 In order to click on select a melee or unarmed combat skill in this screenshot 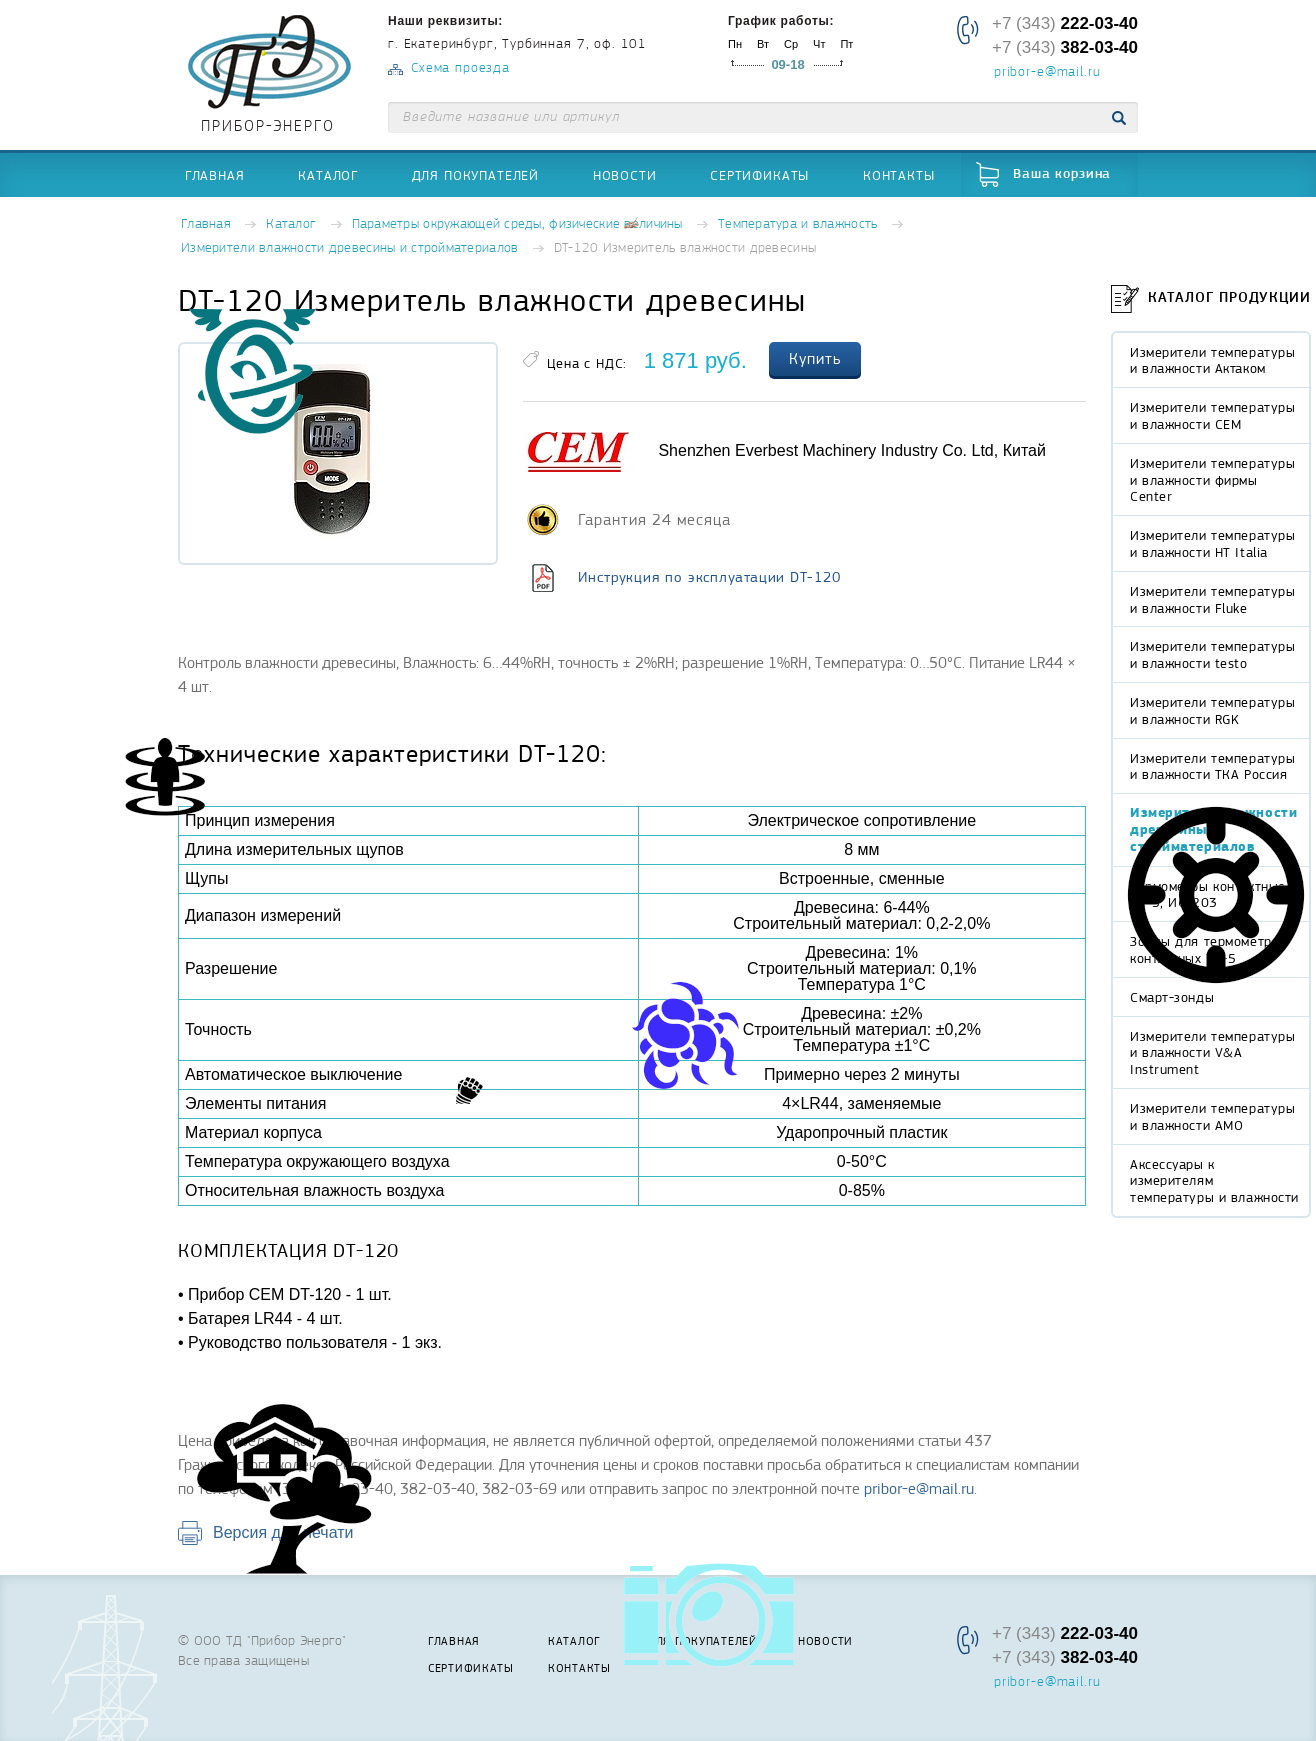, I will do `click(469, 1090)`.